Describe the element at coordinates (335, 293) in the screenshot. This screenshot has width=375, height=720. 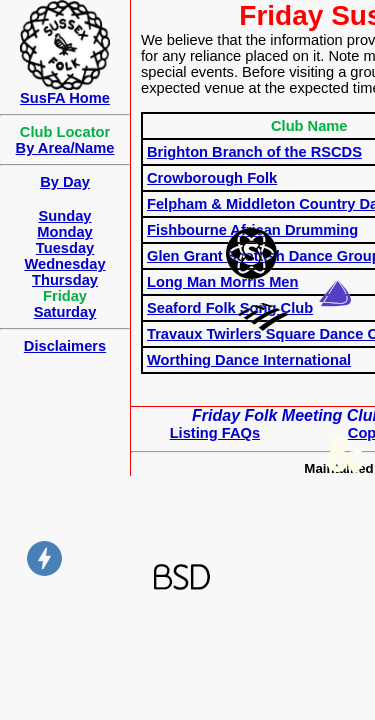
I see `EndeavourOS Linux distribution logo` at that location.